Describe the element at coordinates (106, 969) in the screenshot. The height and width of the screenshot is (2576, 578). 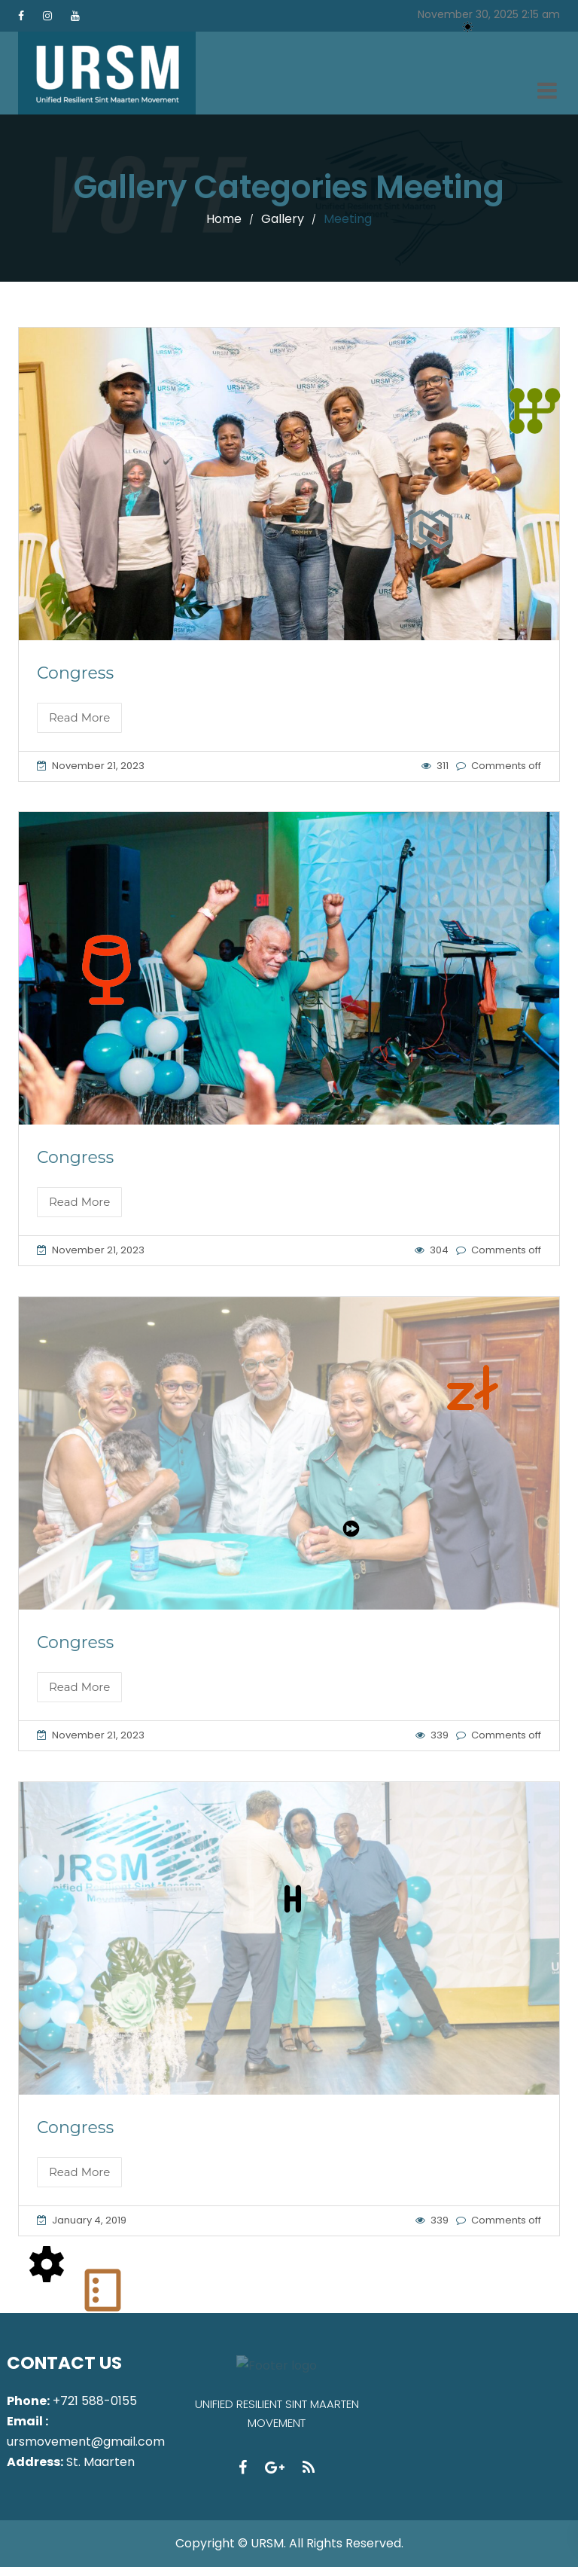
I see `view drink or beverage options` at that location.